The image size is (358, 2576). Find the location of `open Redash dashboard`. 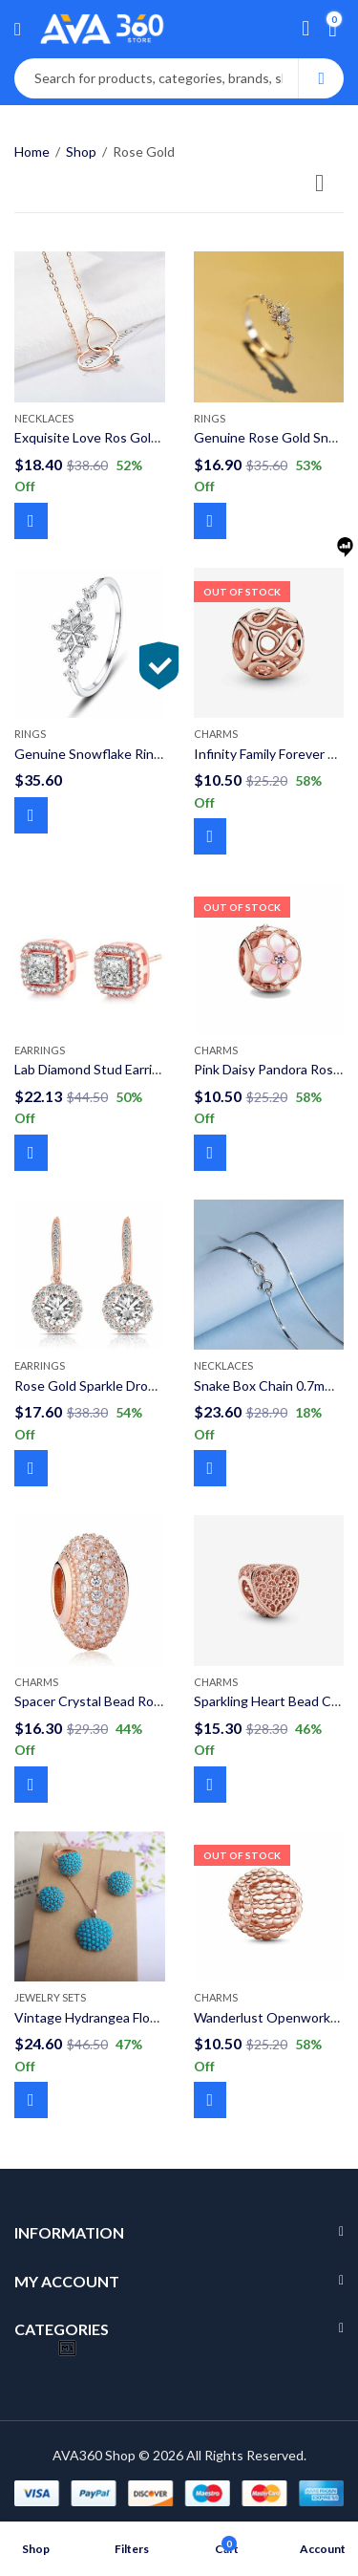

open Redash dashboard is located at coordinates (345, 547).